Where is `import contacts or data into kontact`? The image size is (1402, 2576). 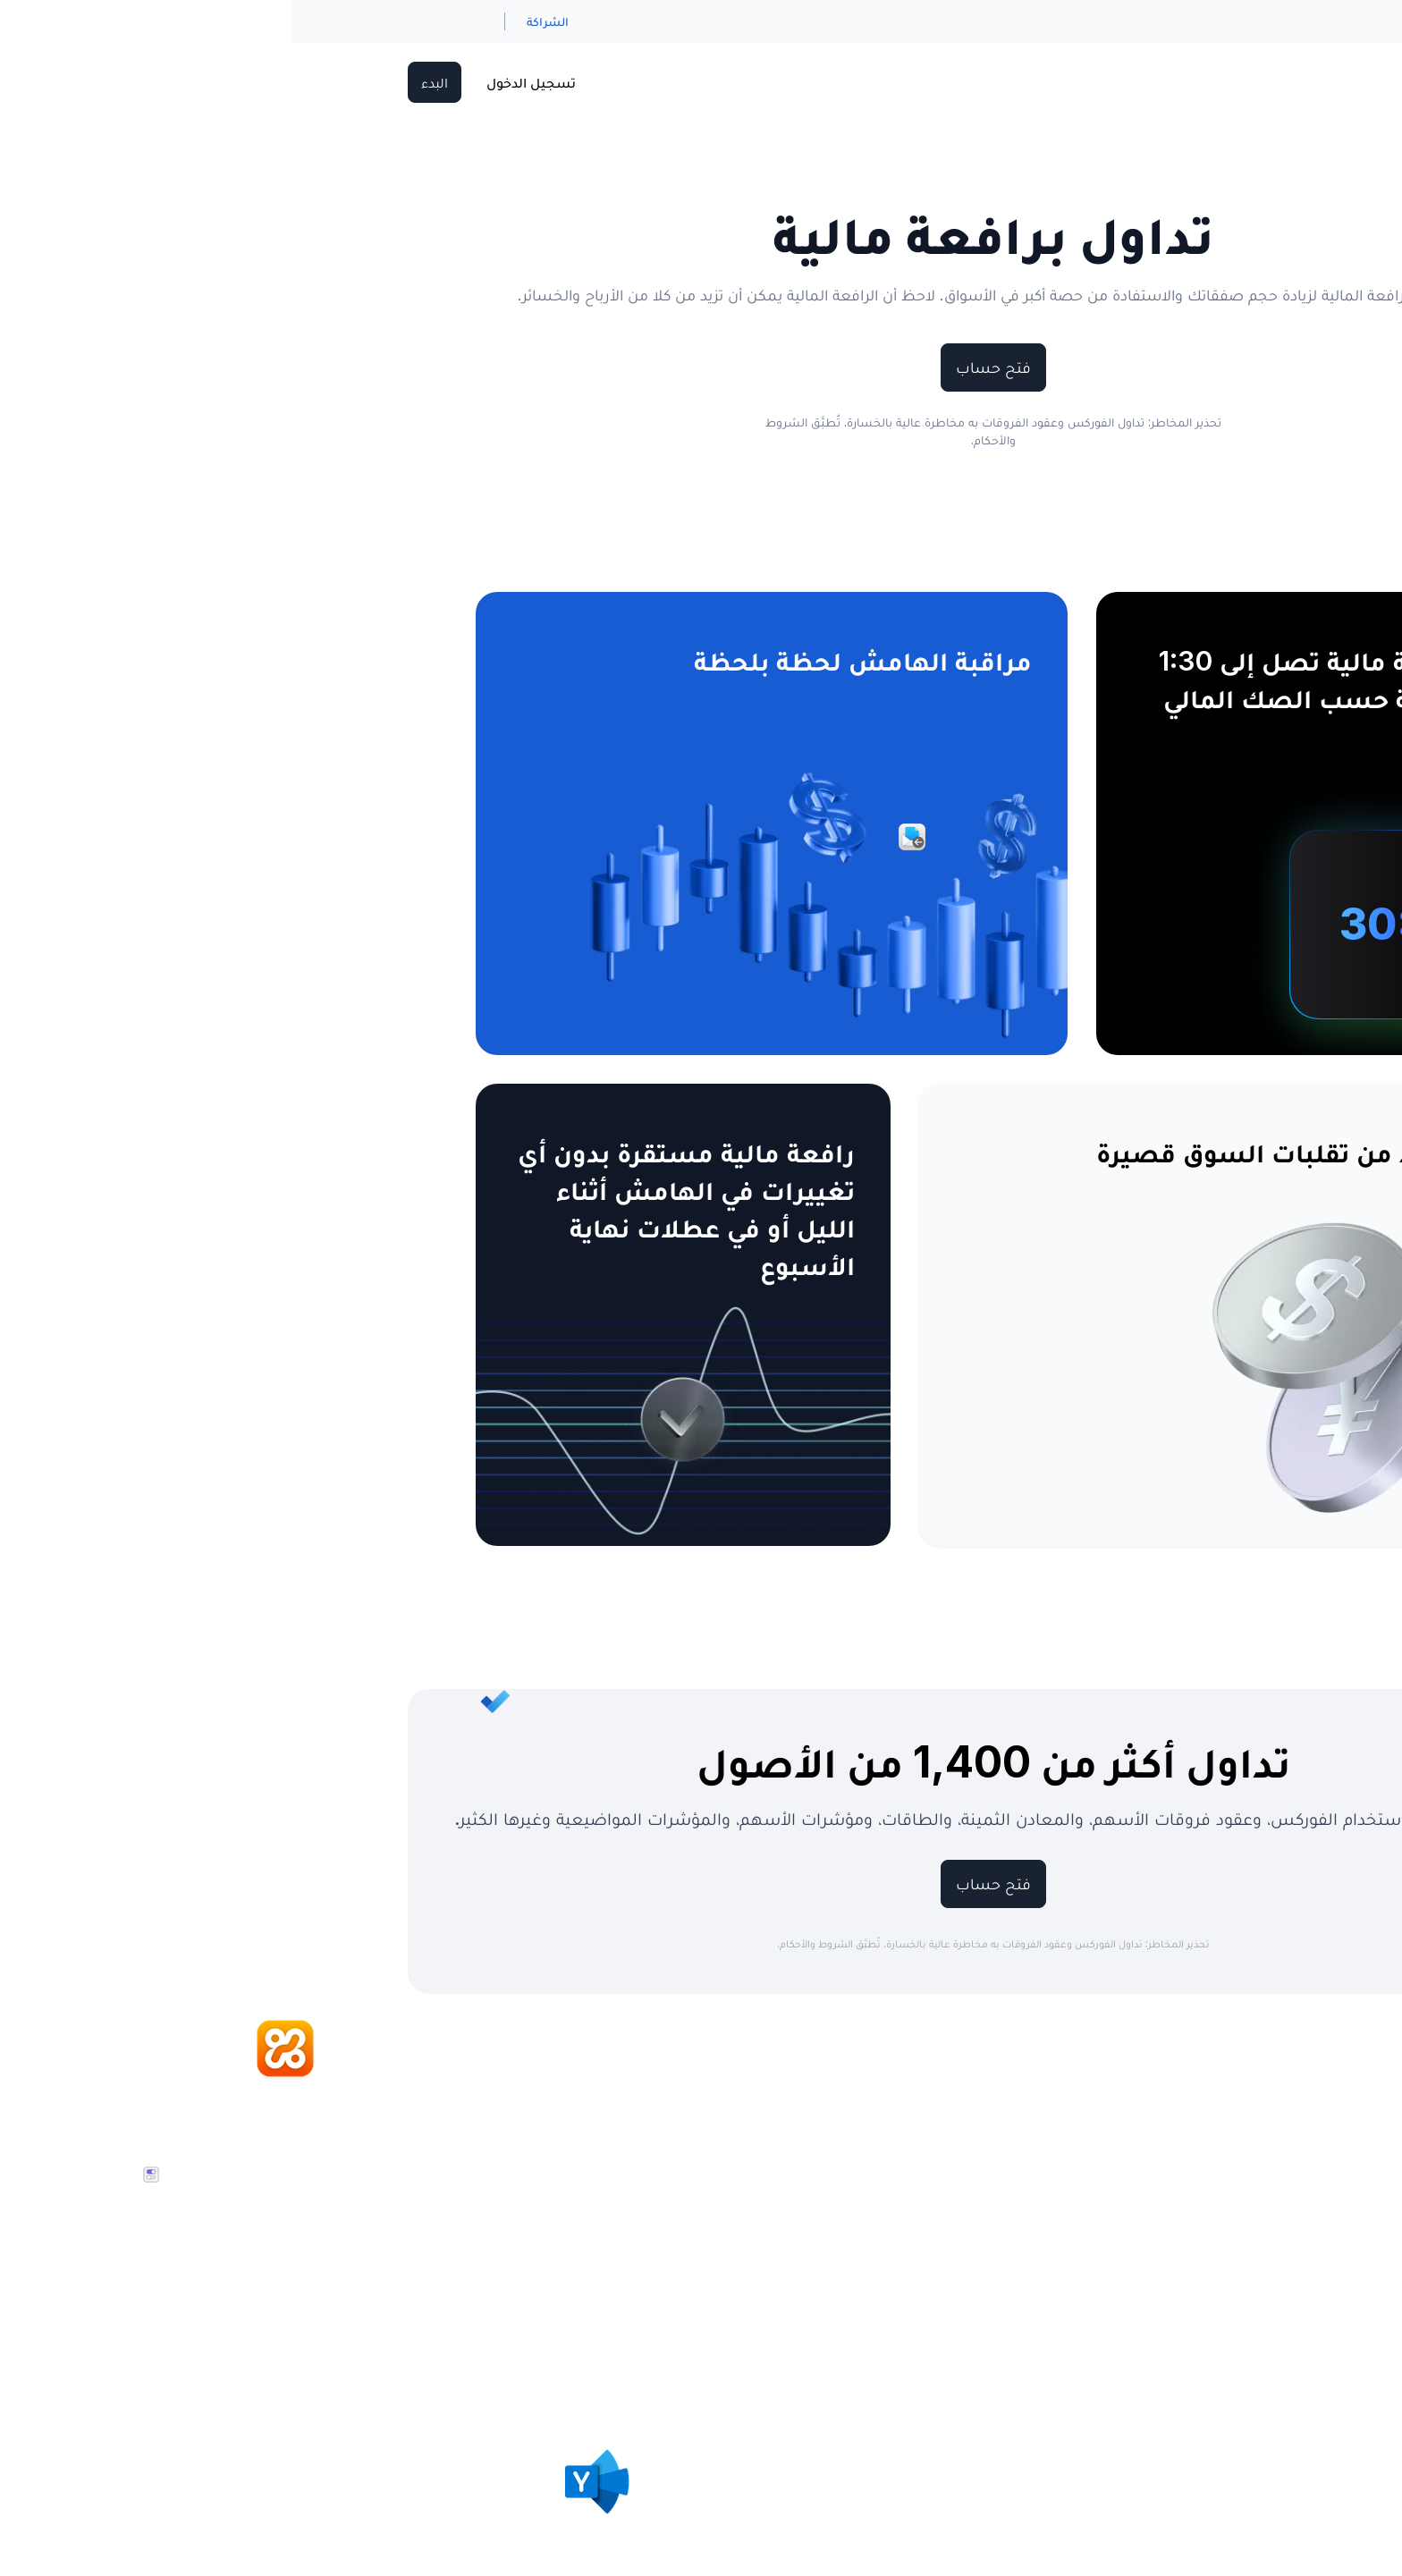
import contacts or data into kontact is located at coordinates (912, 837).